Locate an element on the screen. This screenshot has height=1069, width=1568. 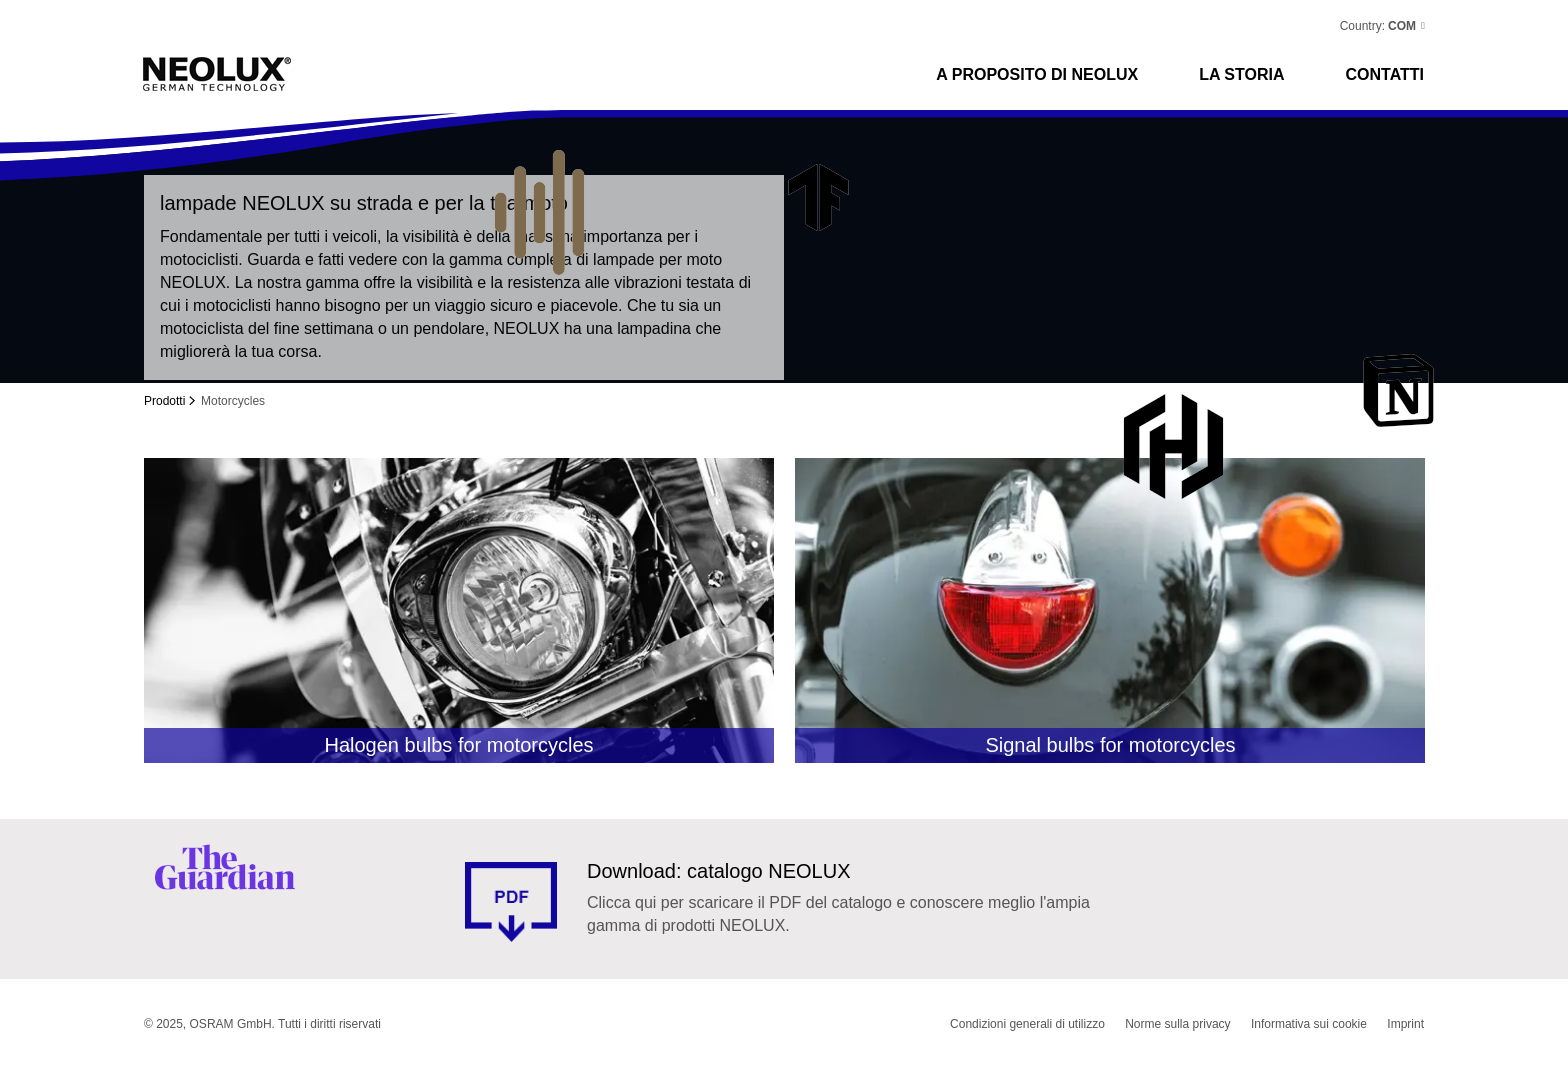
TensorFlow machine learning framework logo is located at coordinates (818, 197).